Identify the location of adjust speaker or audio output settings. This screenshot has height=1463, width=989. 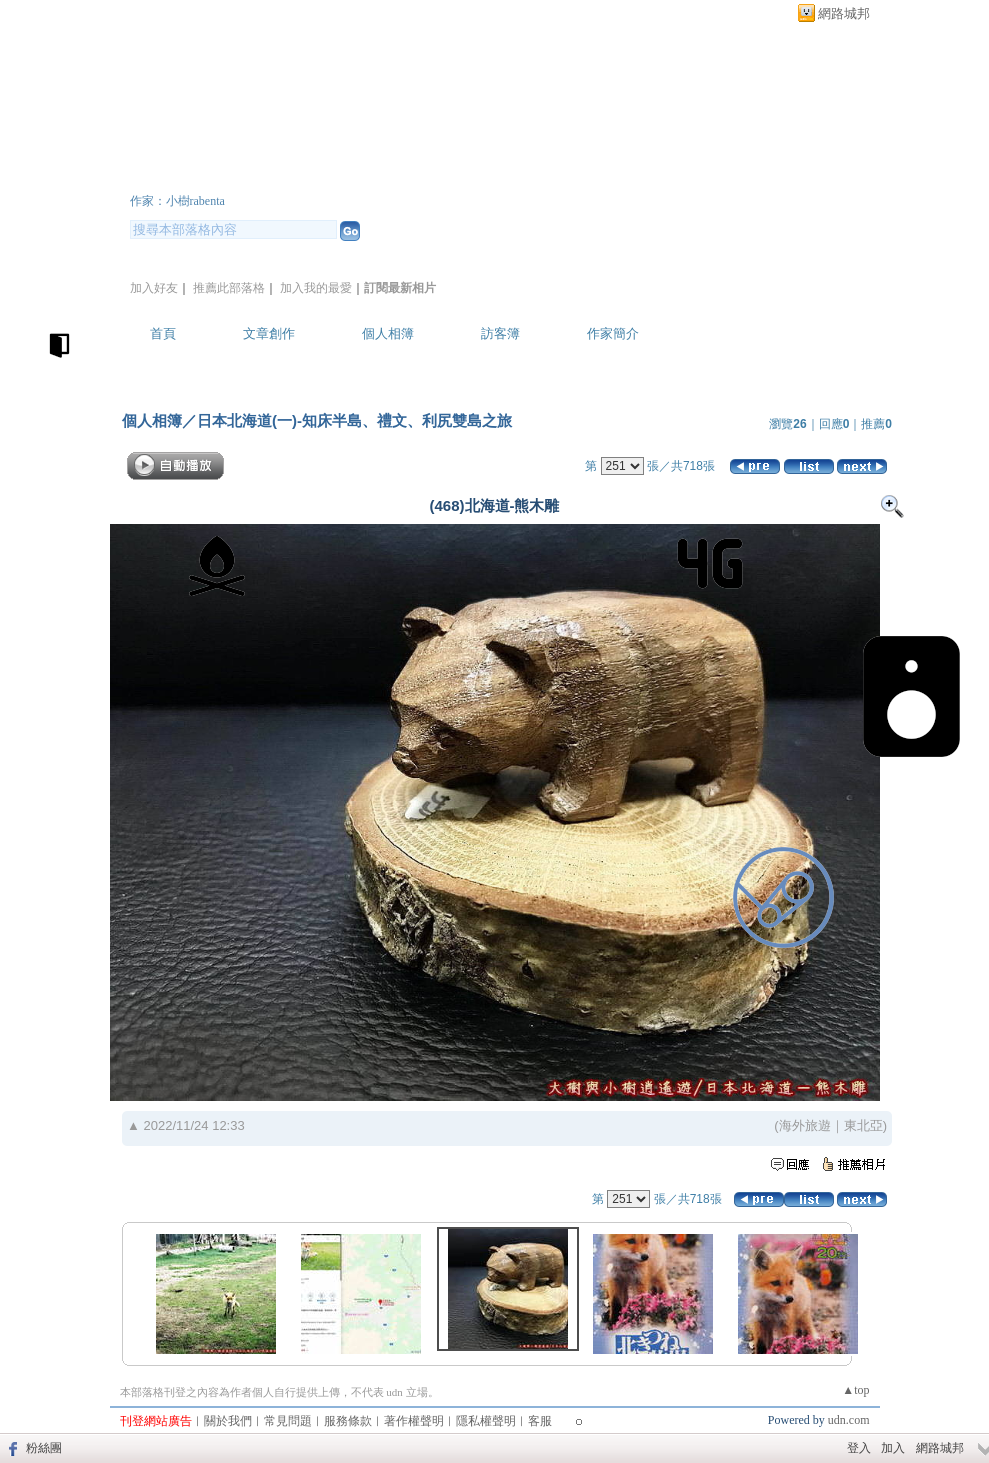
(911, 696).